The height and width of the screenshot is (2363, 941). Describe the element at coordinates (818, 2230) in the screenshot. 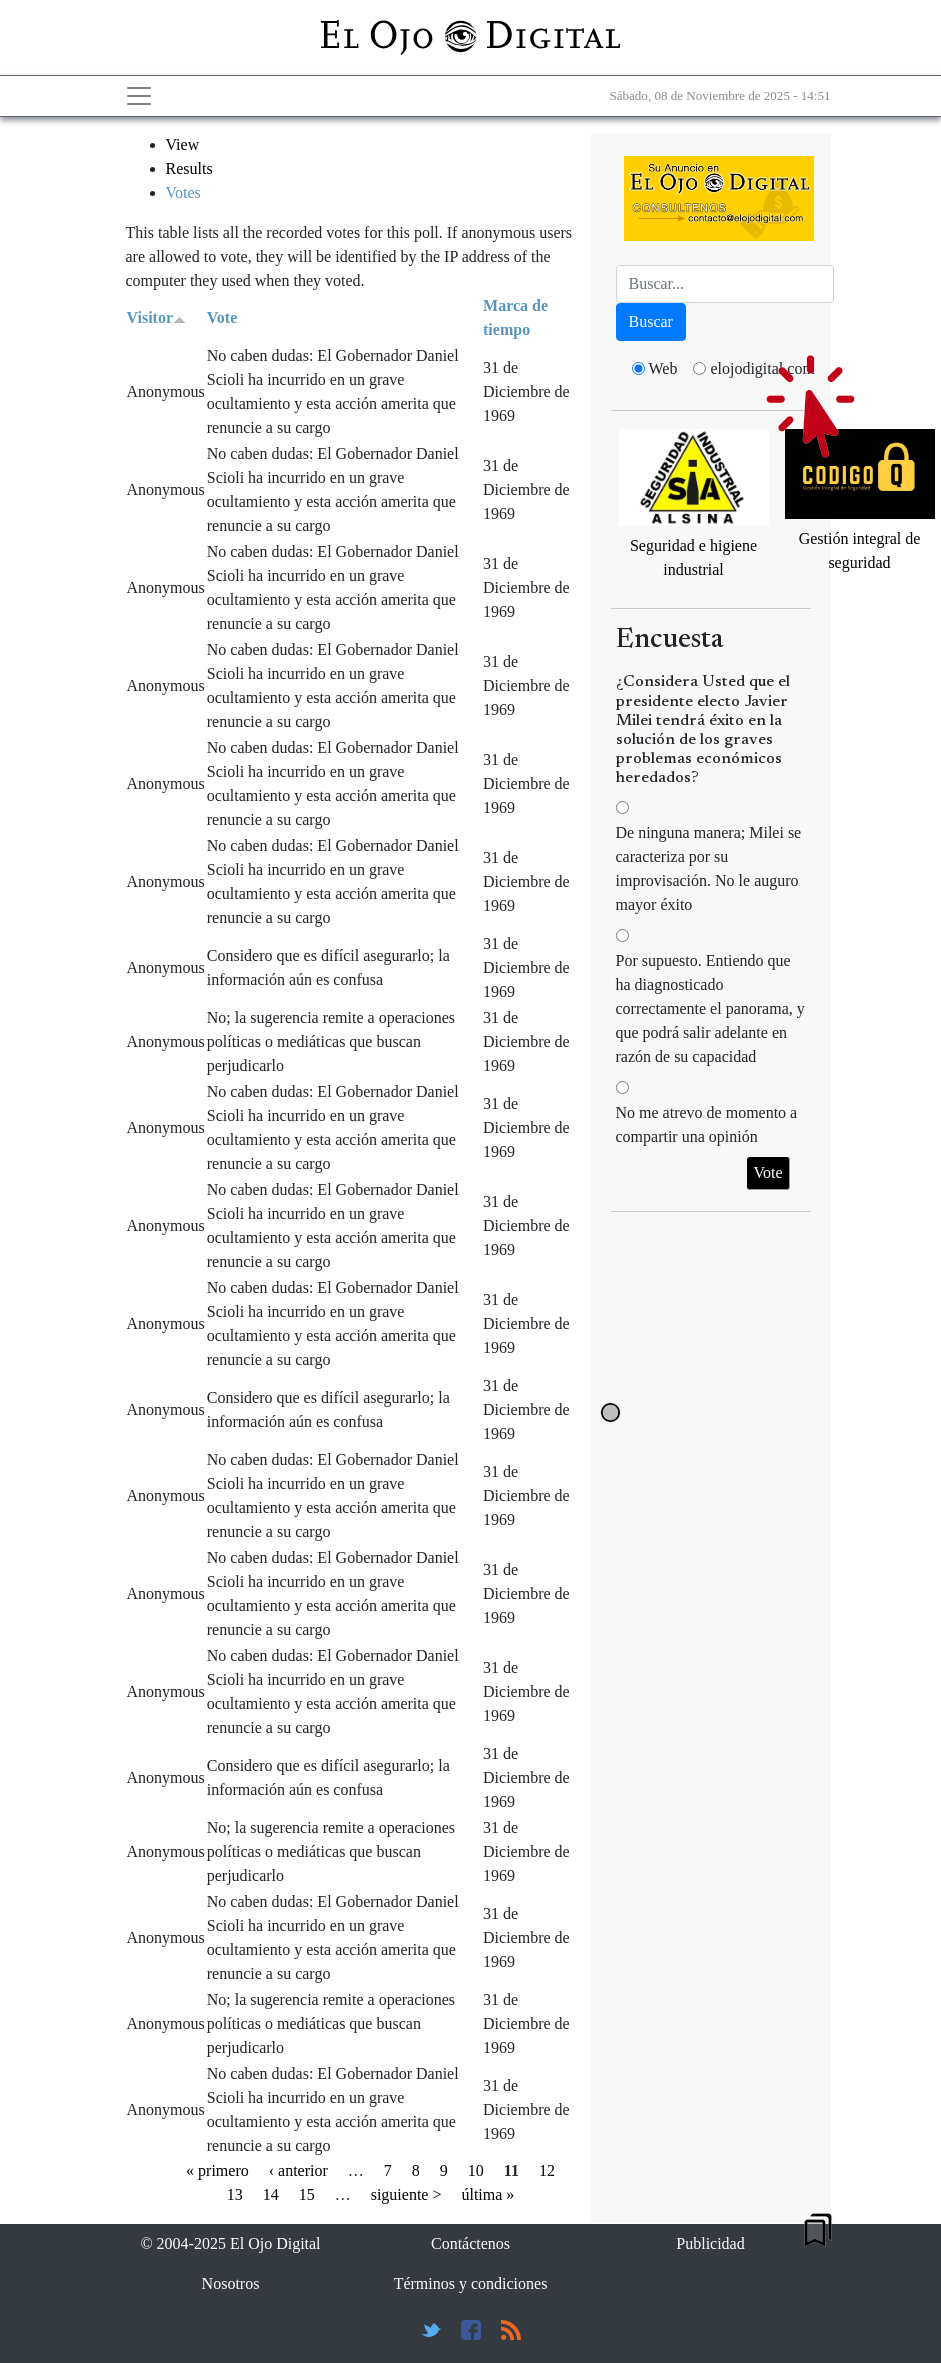

I see `view your saved bookmarks` at that location.